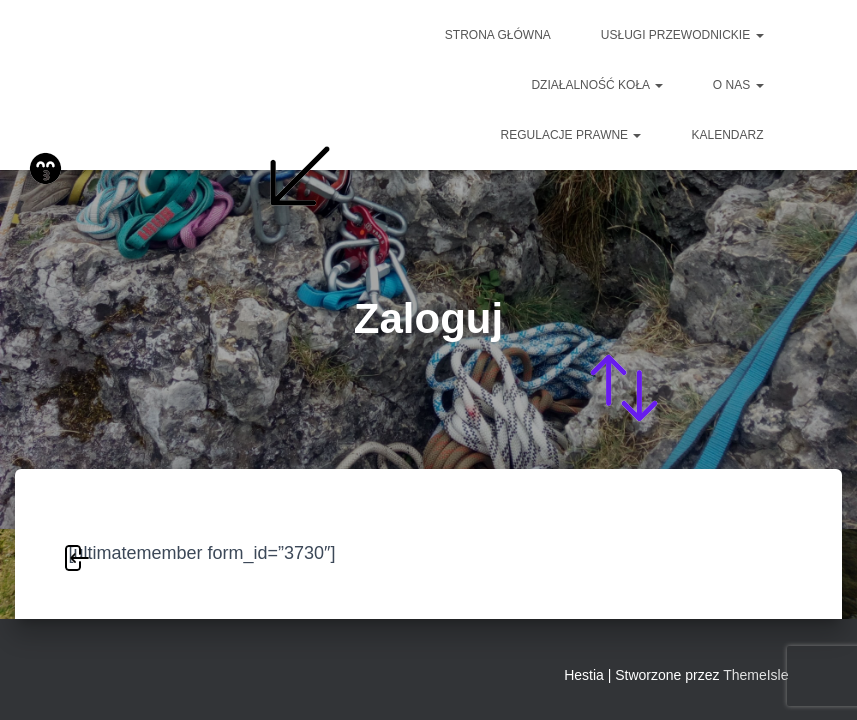 The width and height of the screenshot is (857, 720). What do you see at coordinates (75, 558) in the screenshot?
I see `log out of your account` at bounding box center [75, 558].